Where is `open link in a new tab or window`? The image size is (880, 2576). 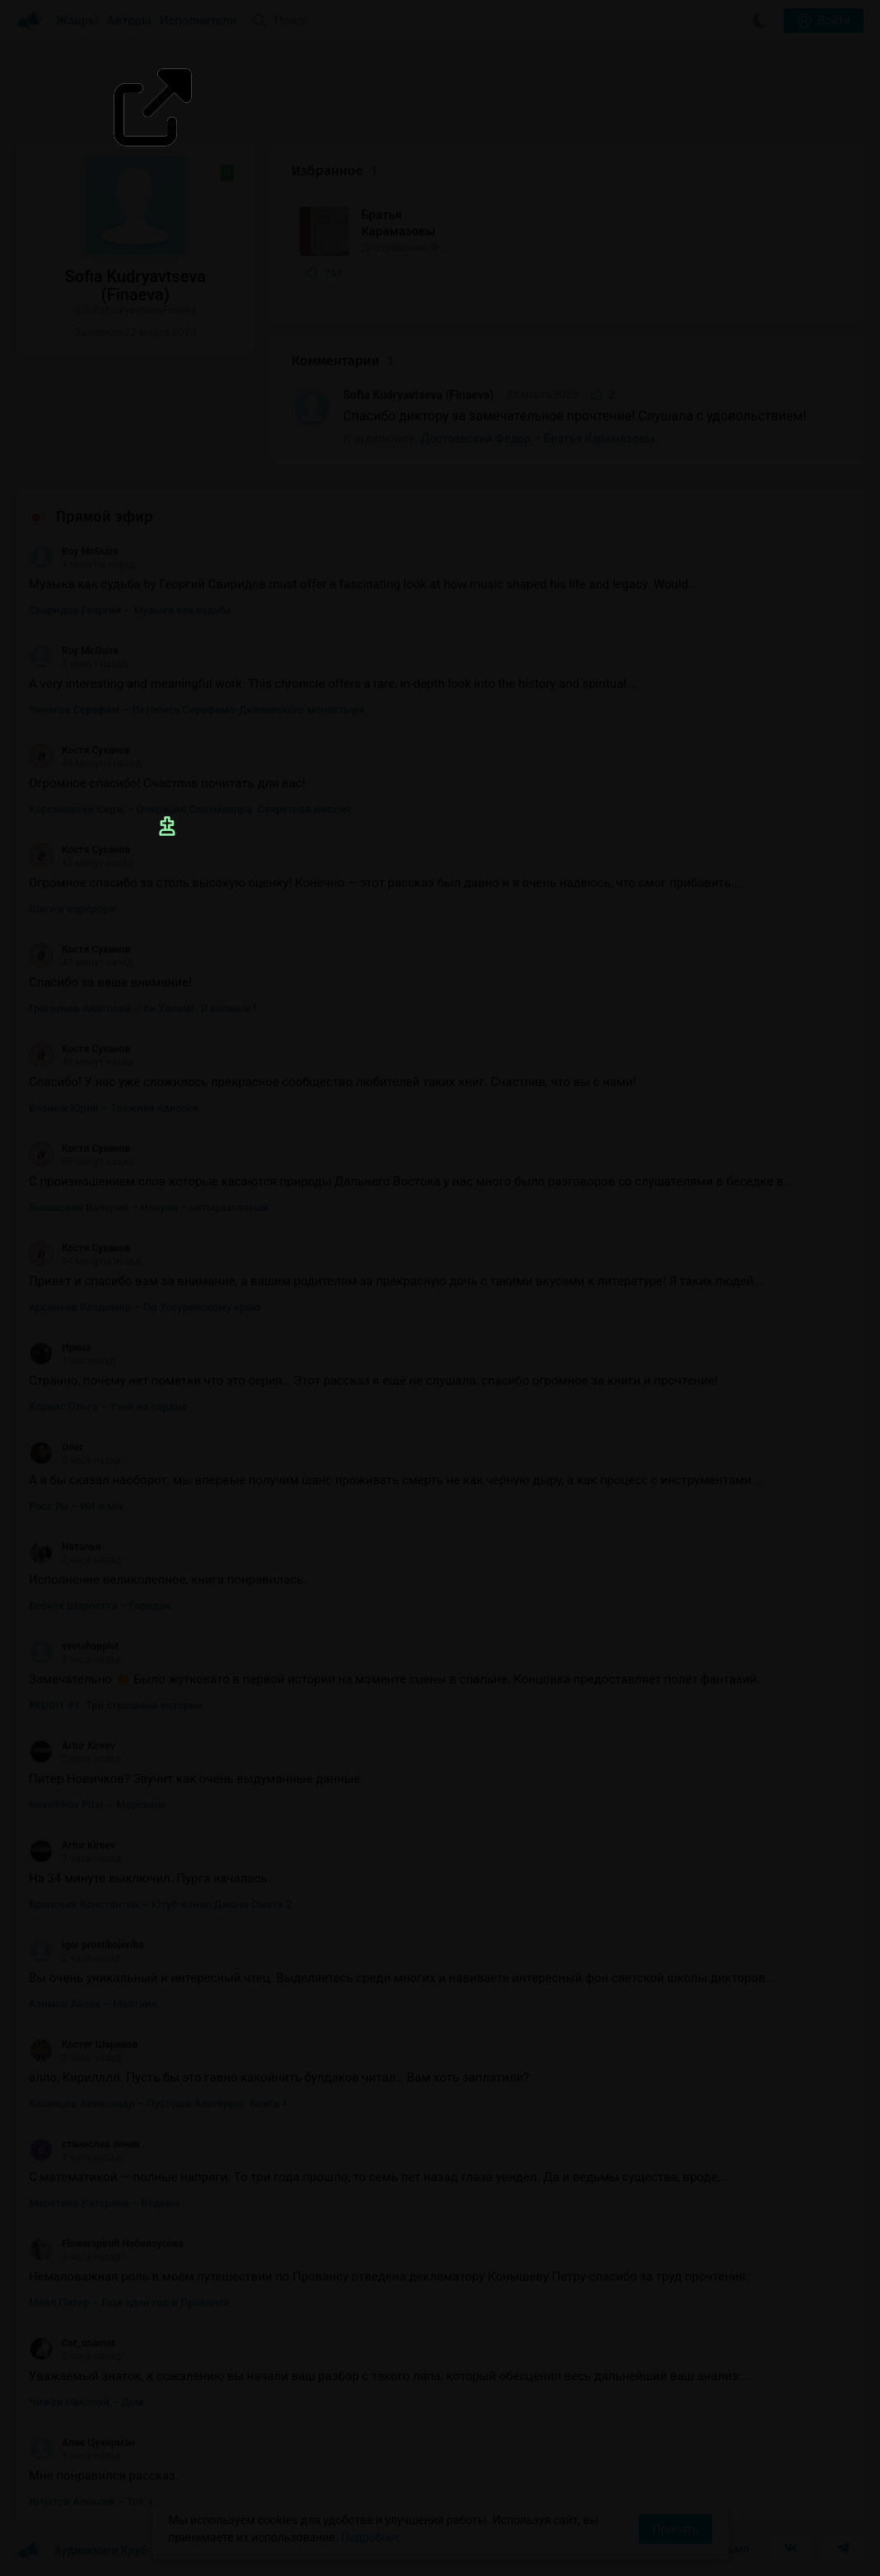
open link in a new tab or window is located at coordinates (152, 107).